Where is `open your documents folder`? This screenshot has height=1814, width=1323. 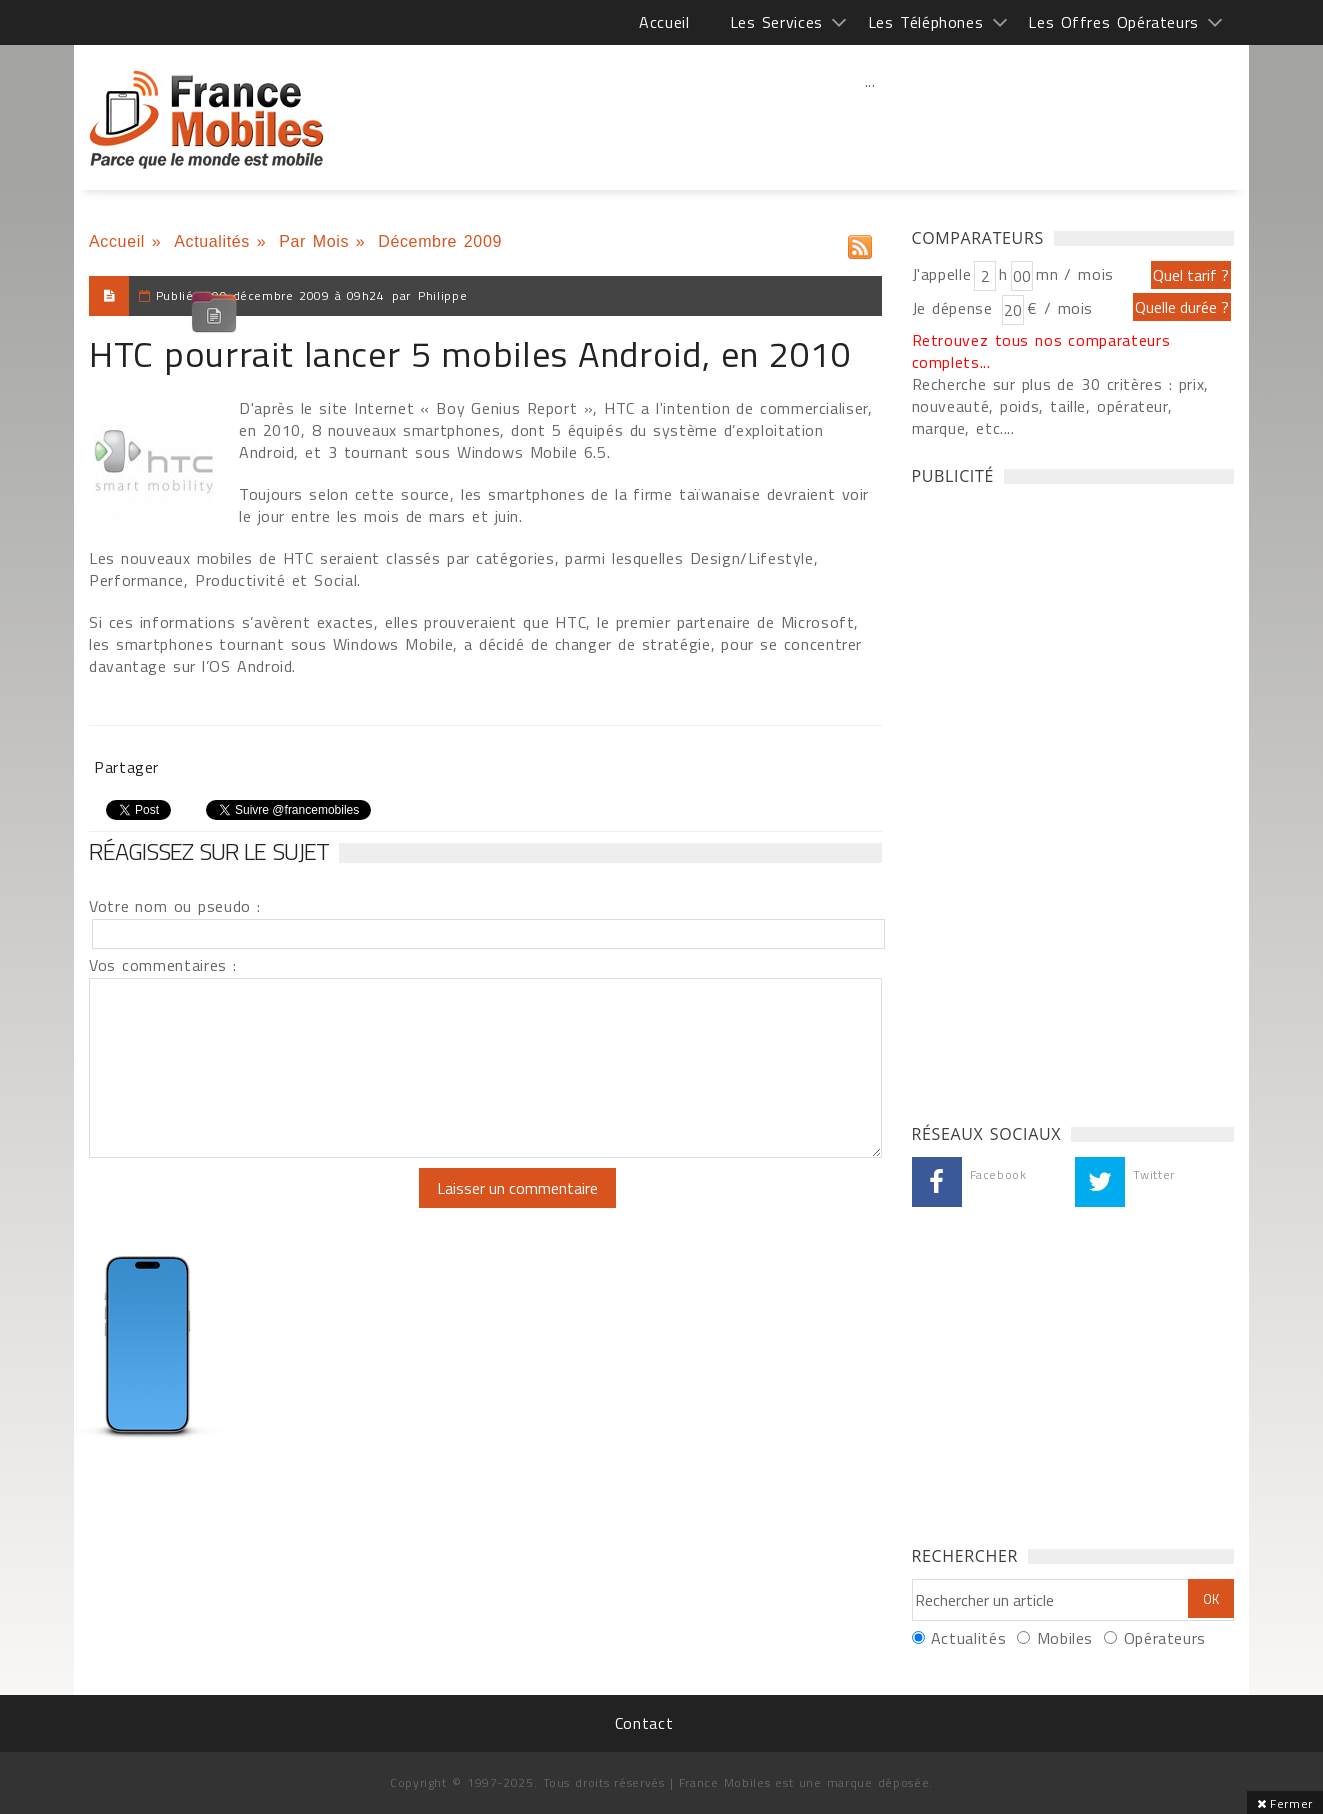 open your documents folder is located at coordinates (214, 312).